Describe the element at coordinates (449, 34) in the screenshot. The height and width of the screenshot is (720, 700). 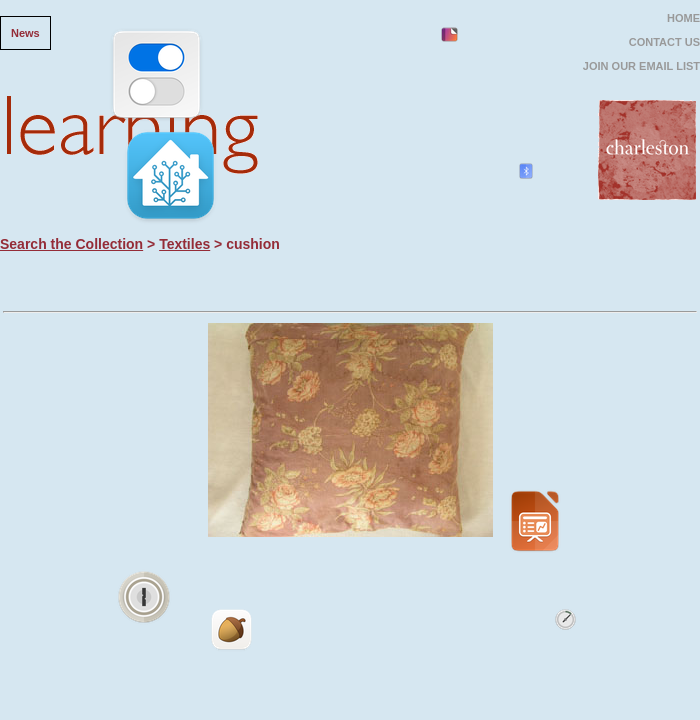
I see `customize desktop theme settings` at that location.